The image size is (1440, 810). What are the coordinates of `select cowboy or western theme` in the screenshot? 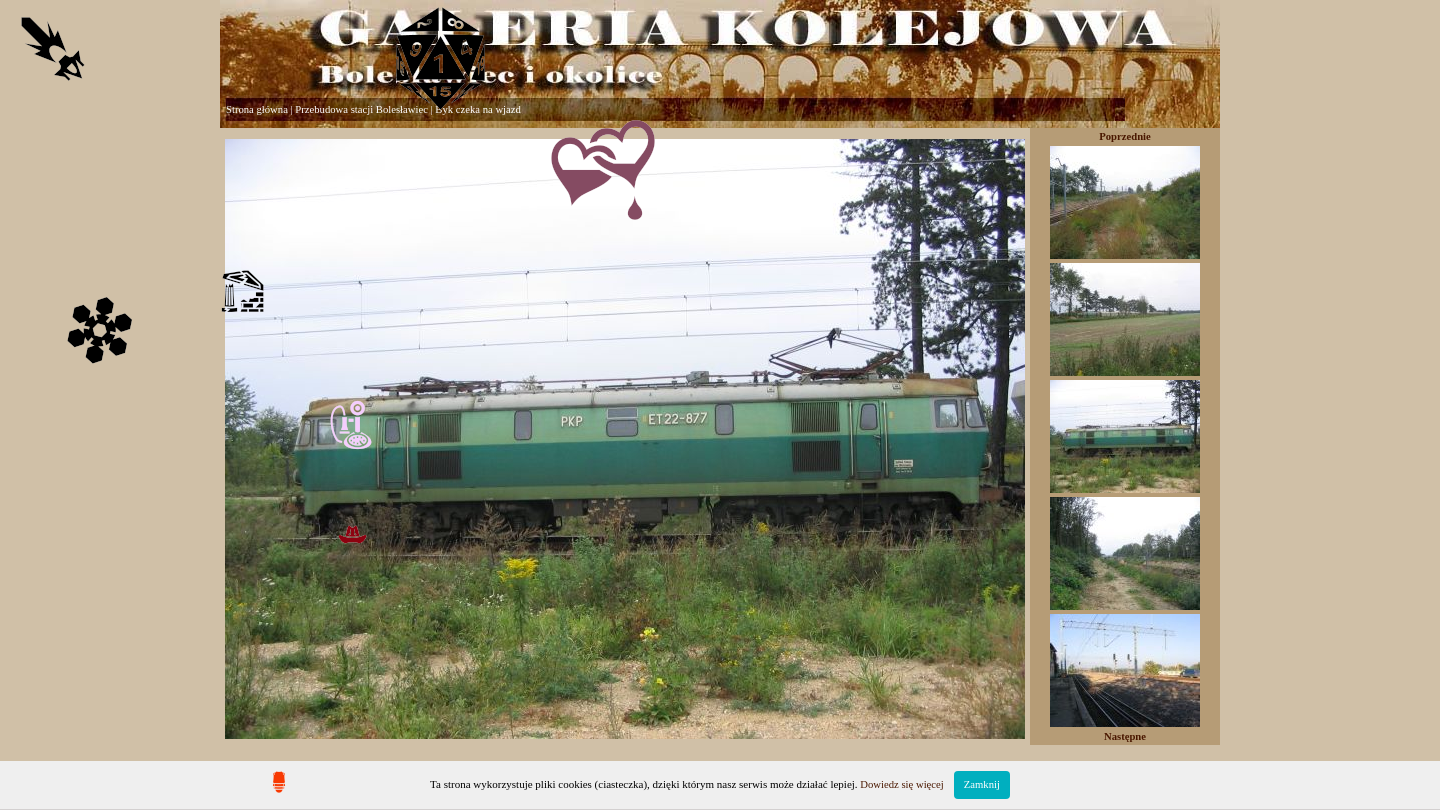 It's located at (352, 534).